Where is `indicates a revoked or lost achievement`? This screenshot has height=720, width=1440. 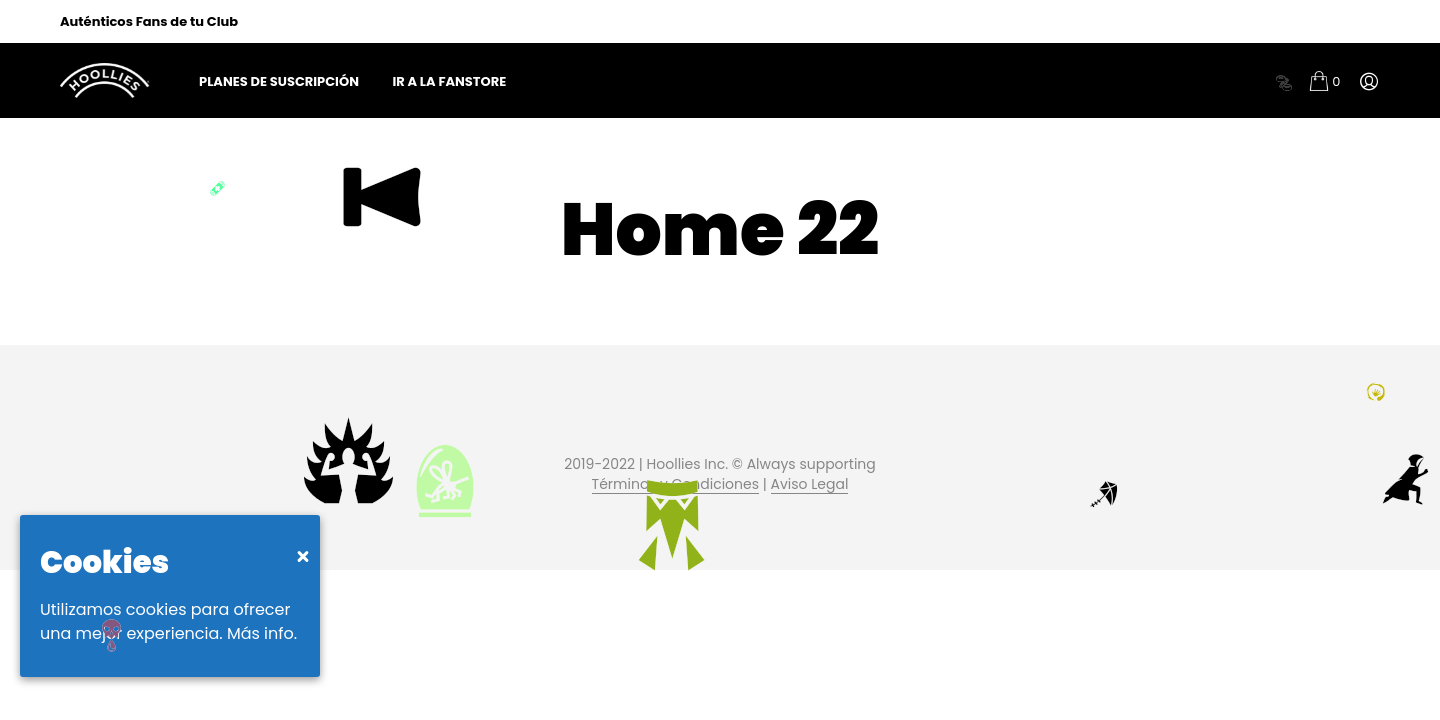 indicates a revoked or lost achievement is located at coordinates (671, 524).